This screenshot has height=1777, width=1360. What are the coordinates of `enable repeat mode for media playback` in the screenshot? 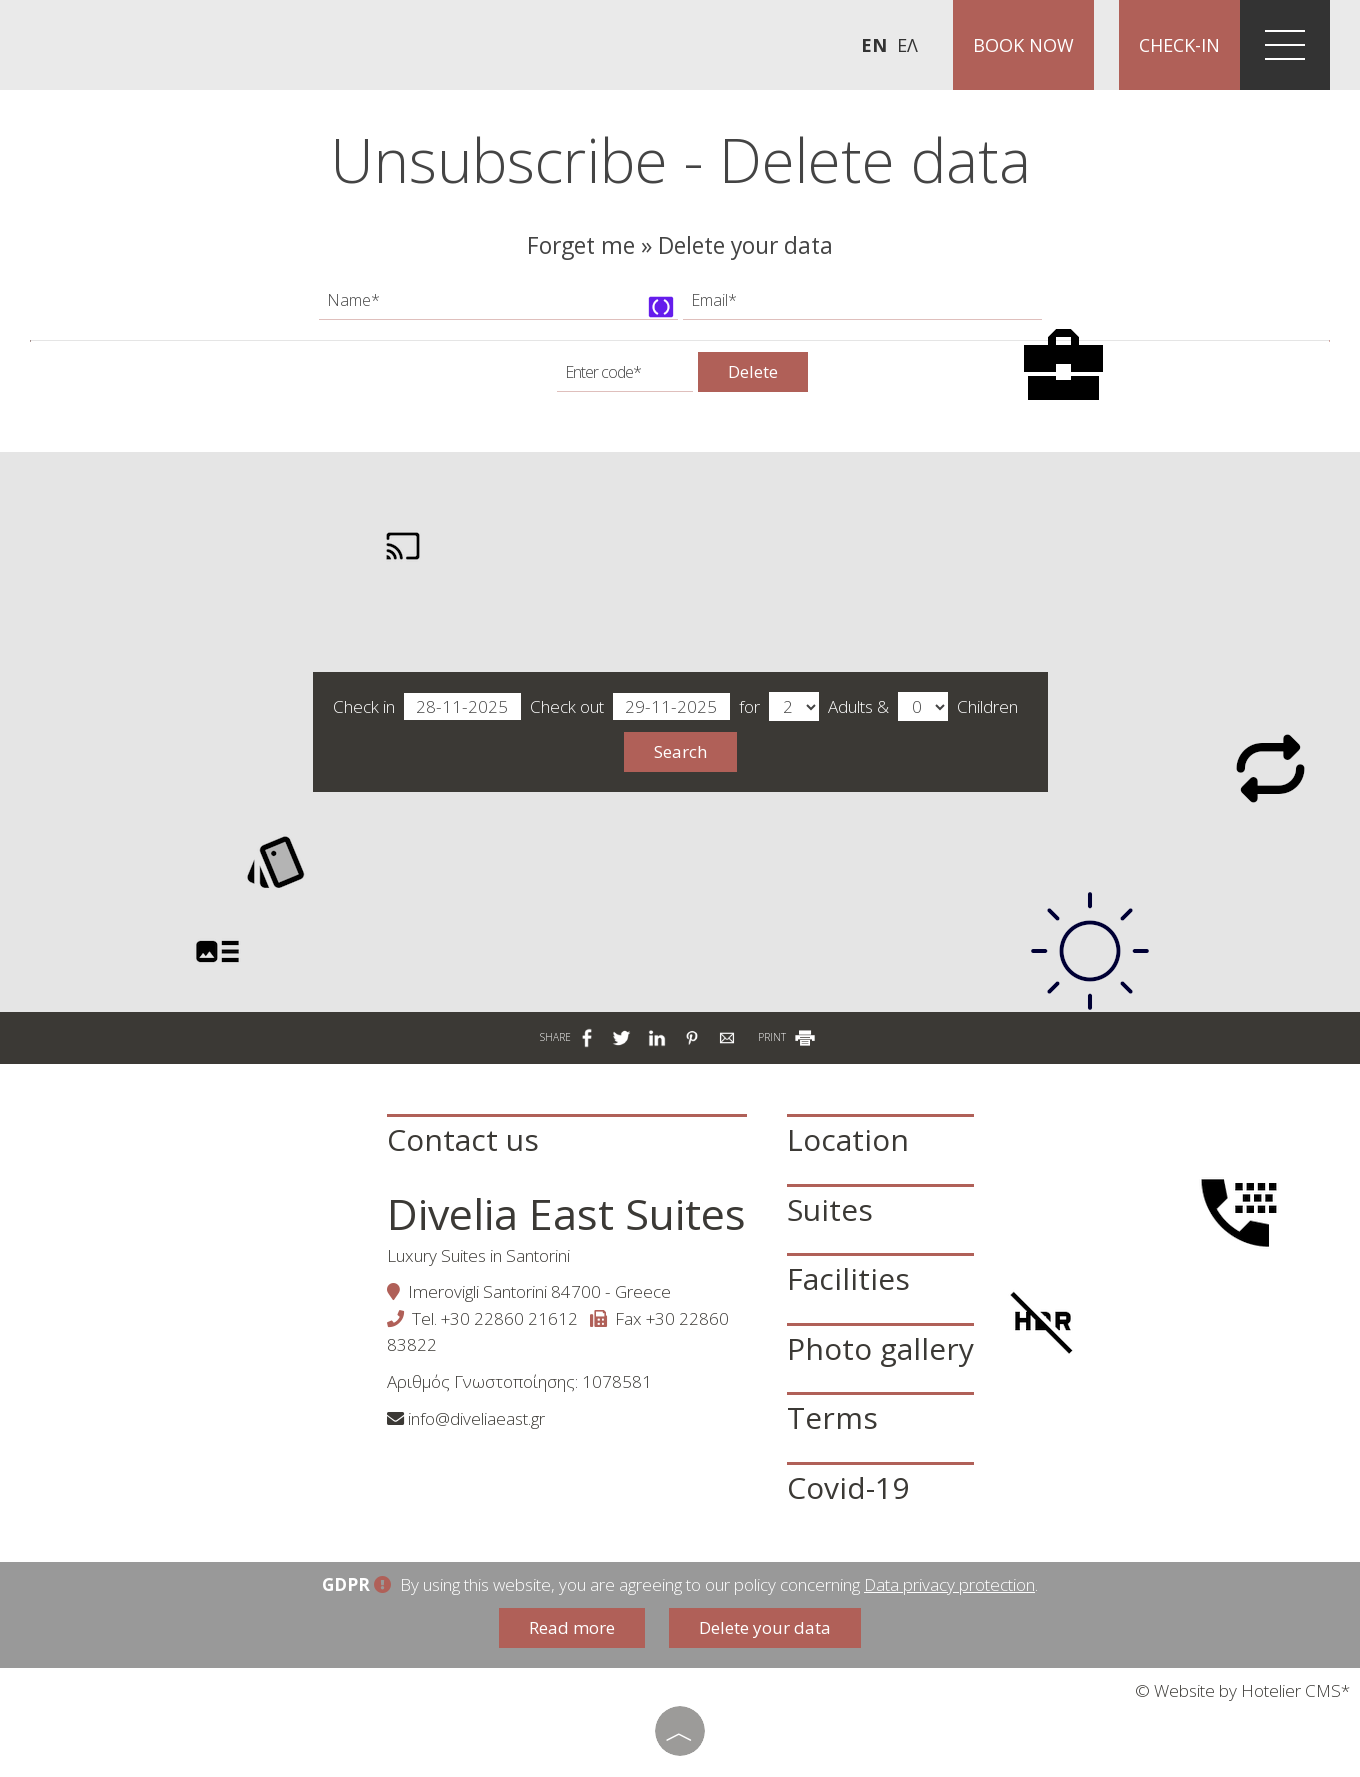 It's located at (1270, 768).